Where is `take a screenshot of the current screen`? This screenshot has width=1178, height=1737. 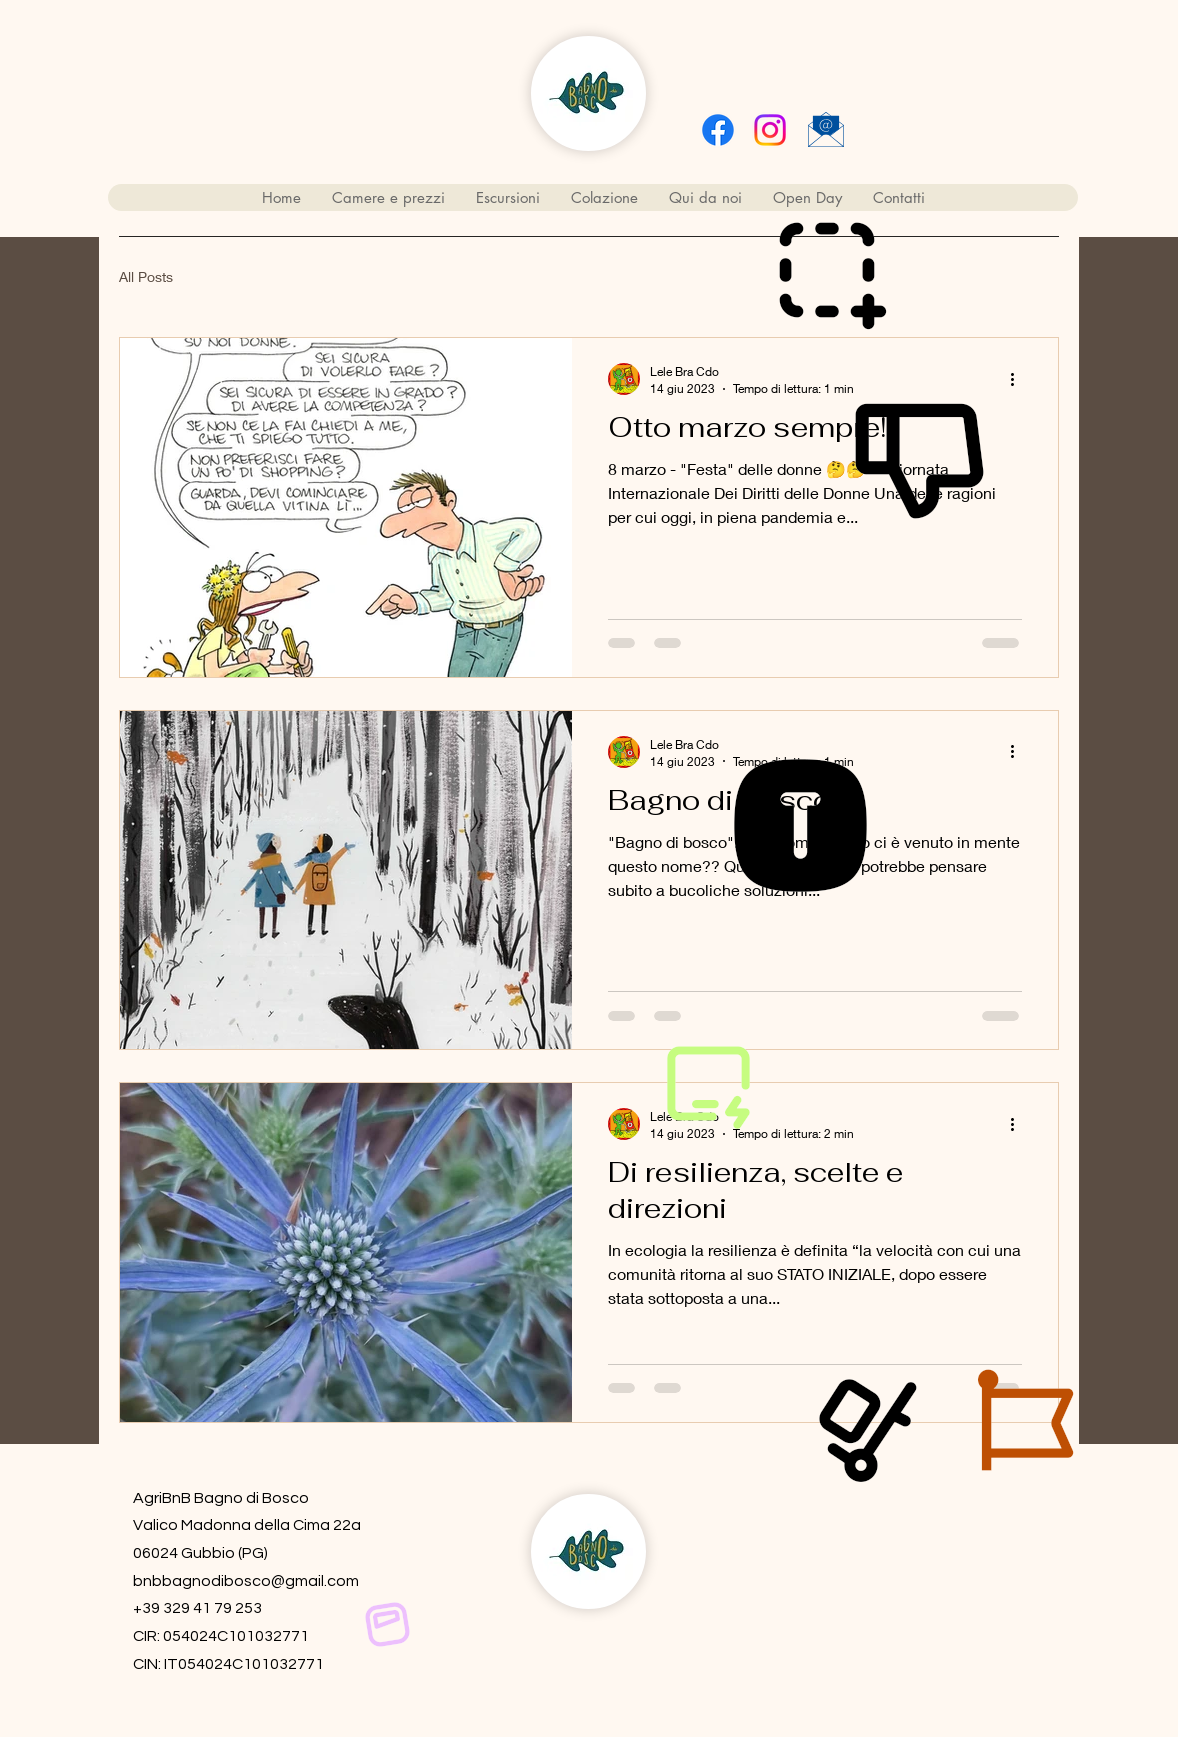 take a screenshot of the current screen is located at coordinates (827, 270).